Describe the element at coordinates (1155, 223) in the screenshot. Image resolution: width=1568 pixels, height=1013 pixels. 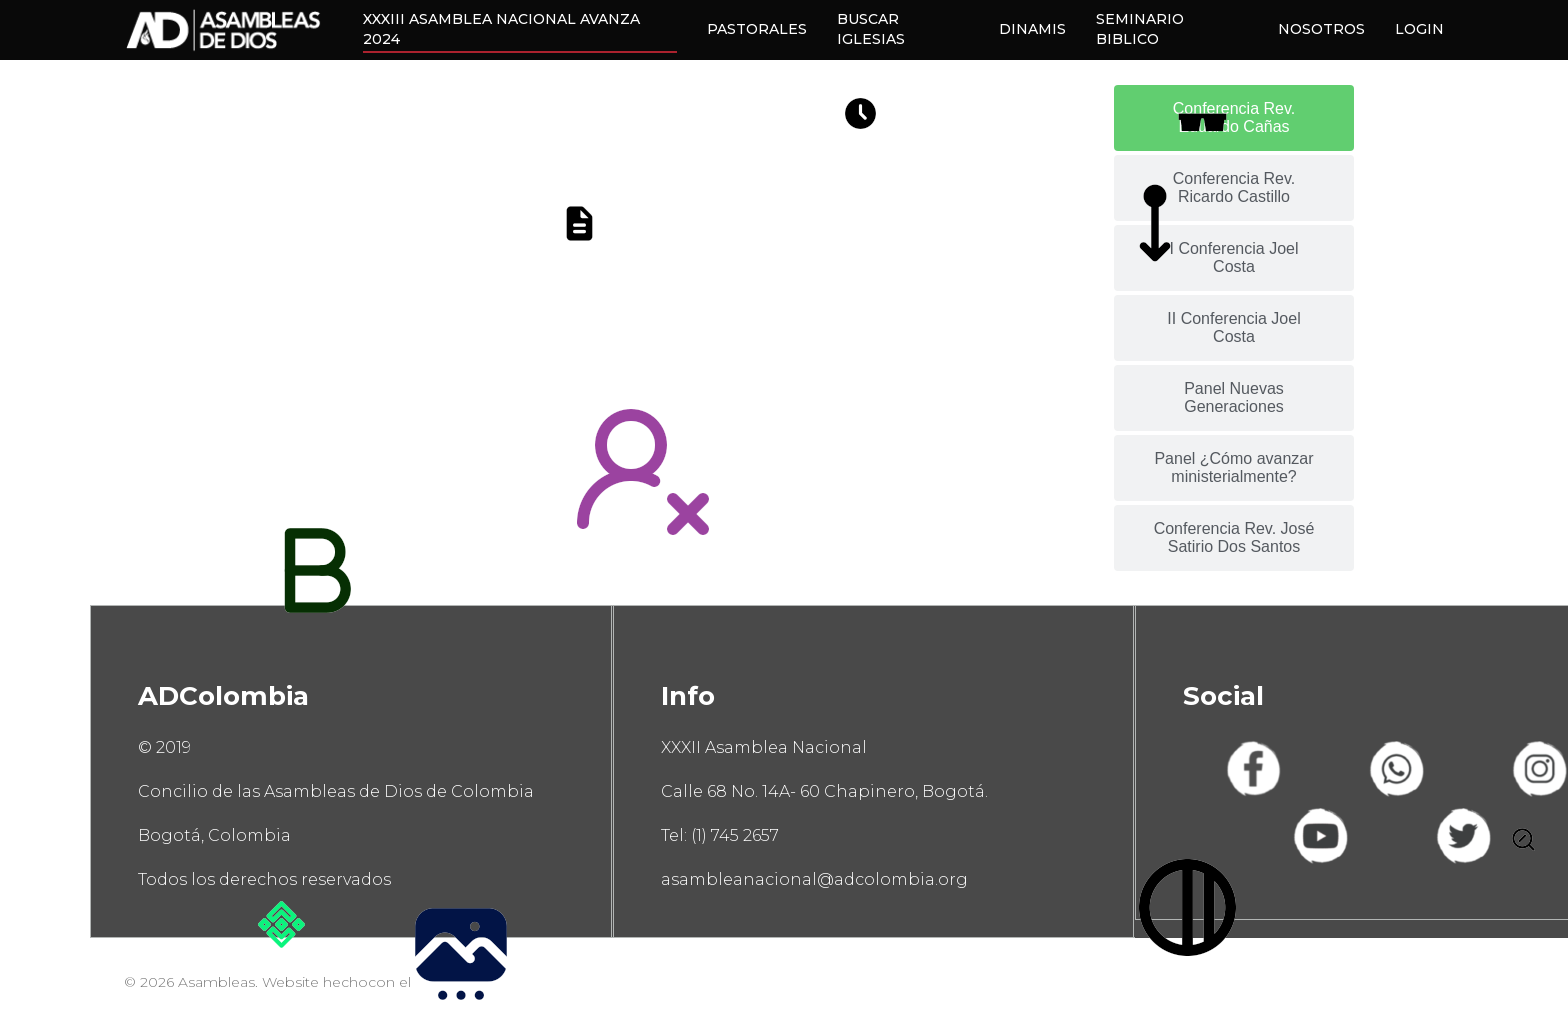
I see `scroll down or view more content` at that location.